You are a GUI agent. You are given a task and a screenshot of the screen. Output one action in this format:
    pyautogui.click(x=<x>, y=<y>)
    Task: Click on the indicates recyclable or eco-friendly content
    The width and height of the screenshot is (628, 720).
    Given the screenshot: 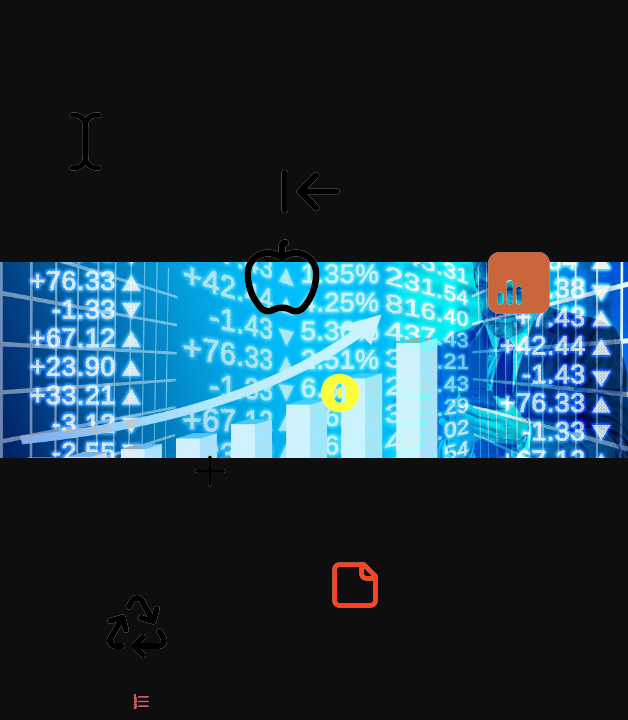 What is the action you would take?
    pyautogui.click(x=137, y=625)
    